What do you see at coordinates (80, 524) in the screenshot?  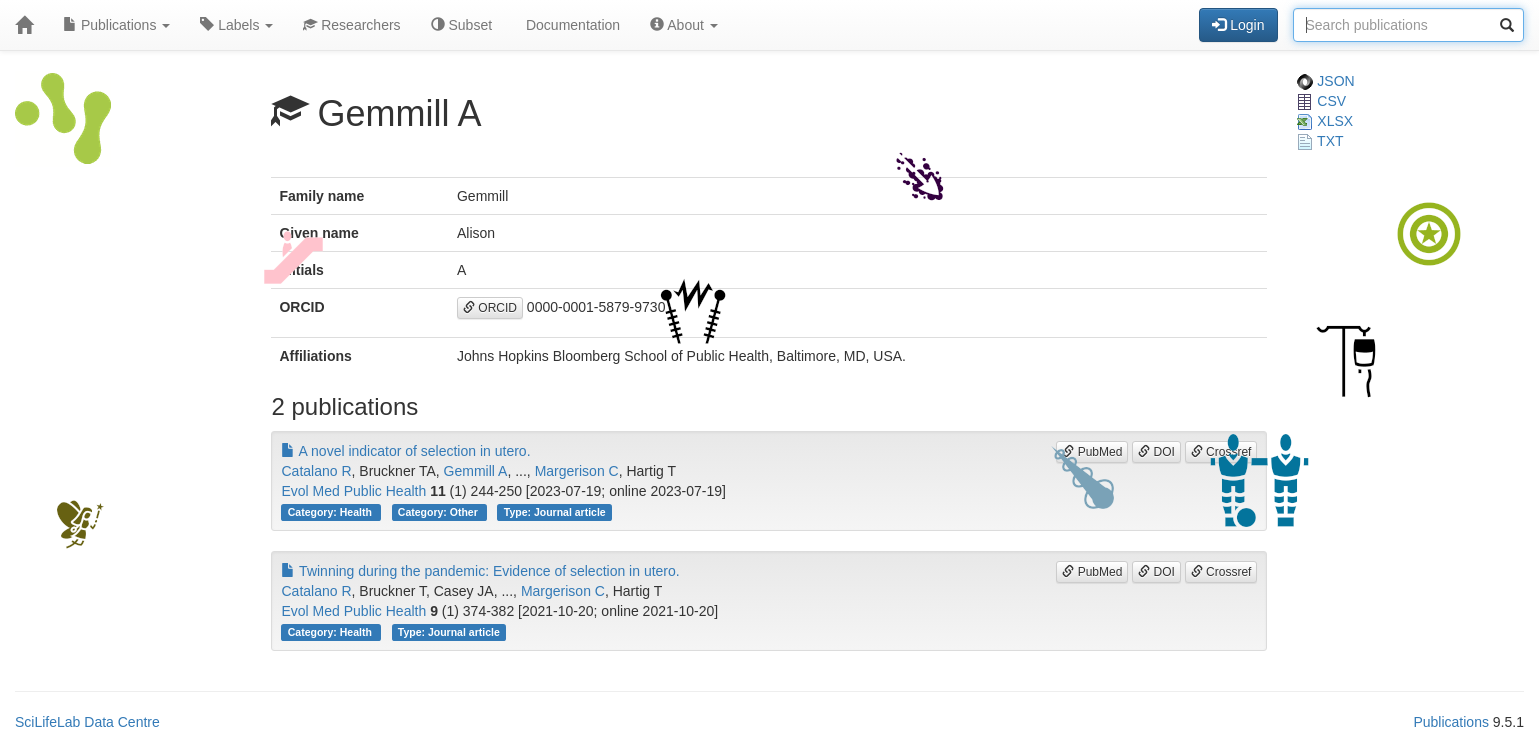 I see `access fairy tale or fantasy game content` at bounding box center [80, 524].